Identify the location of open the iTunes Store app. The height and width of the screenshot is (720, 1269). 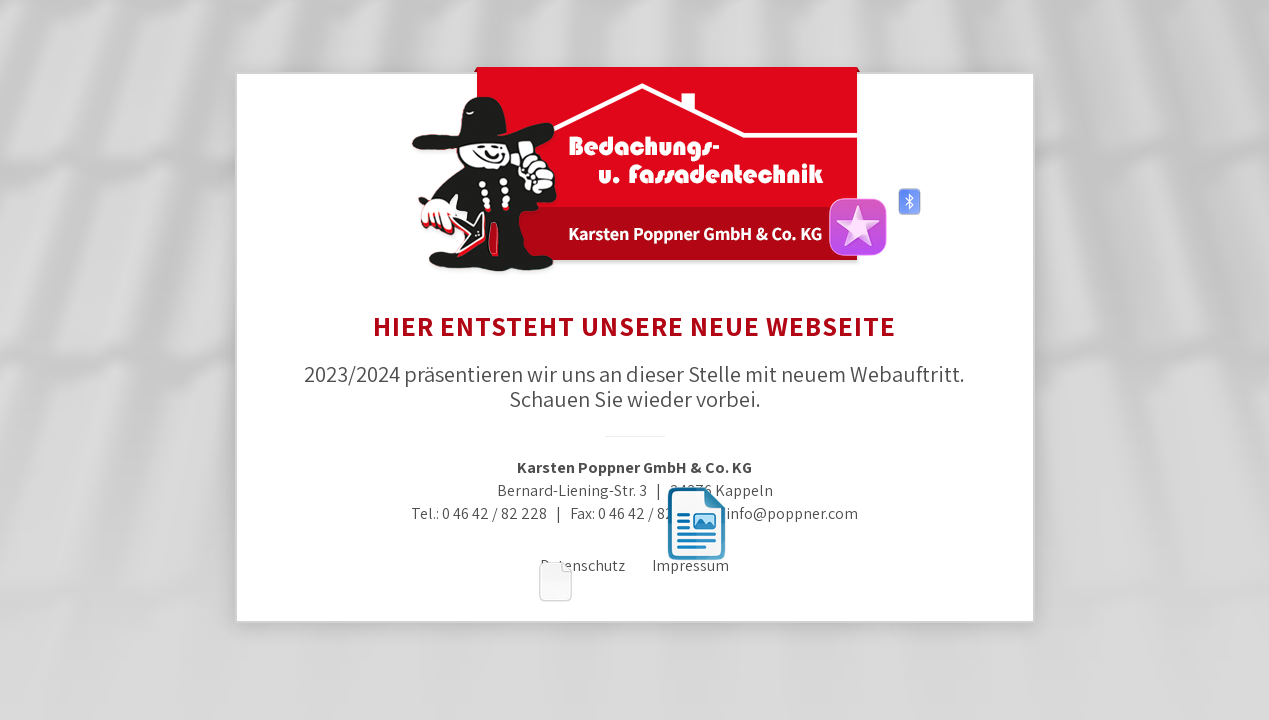
(858, 227).